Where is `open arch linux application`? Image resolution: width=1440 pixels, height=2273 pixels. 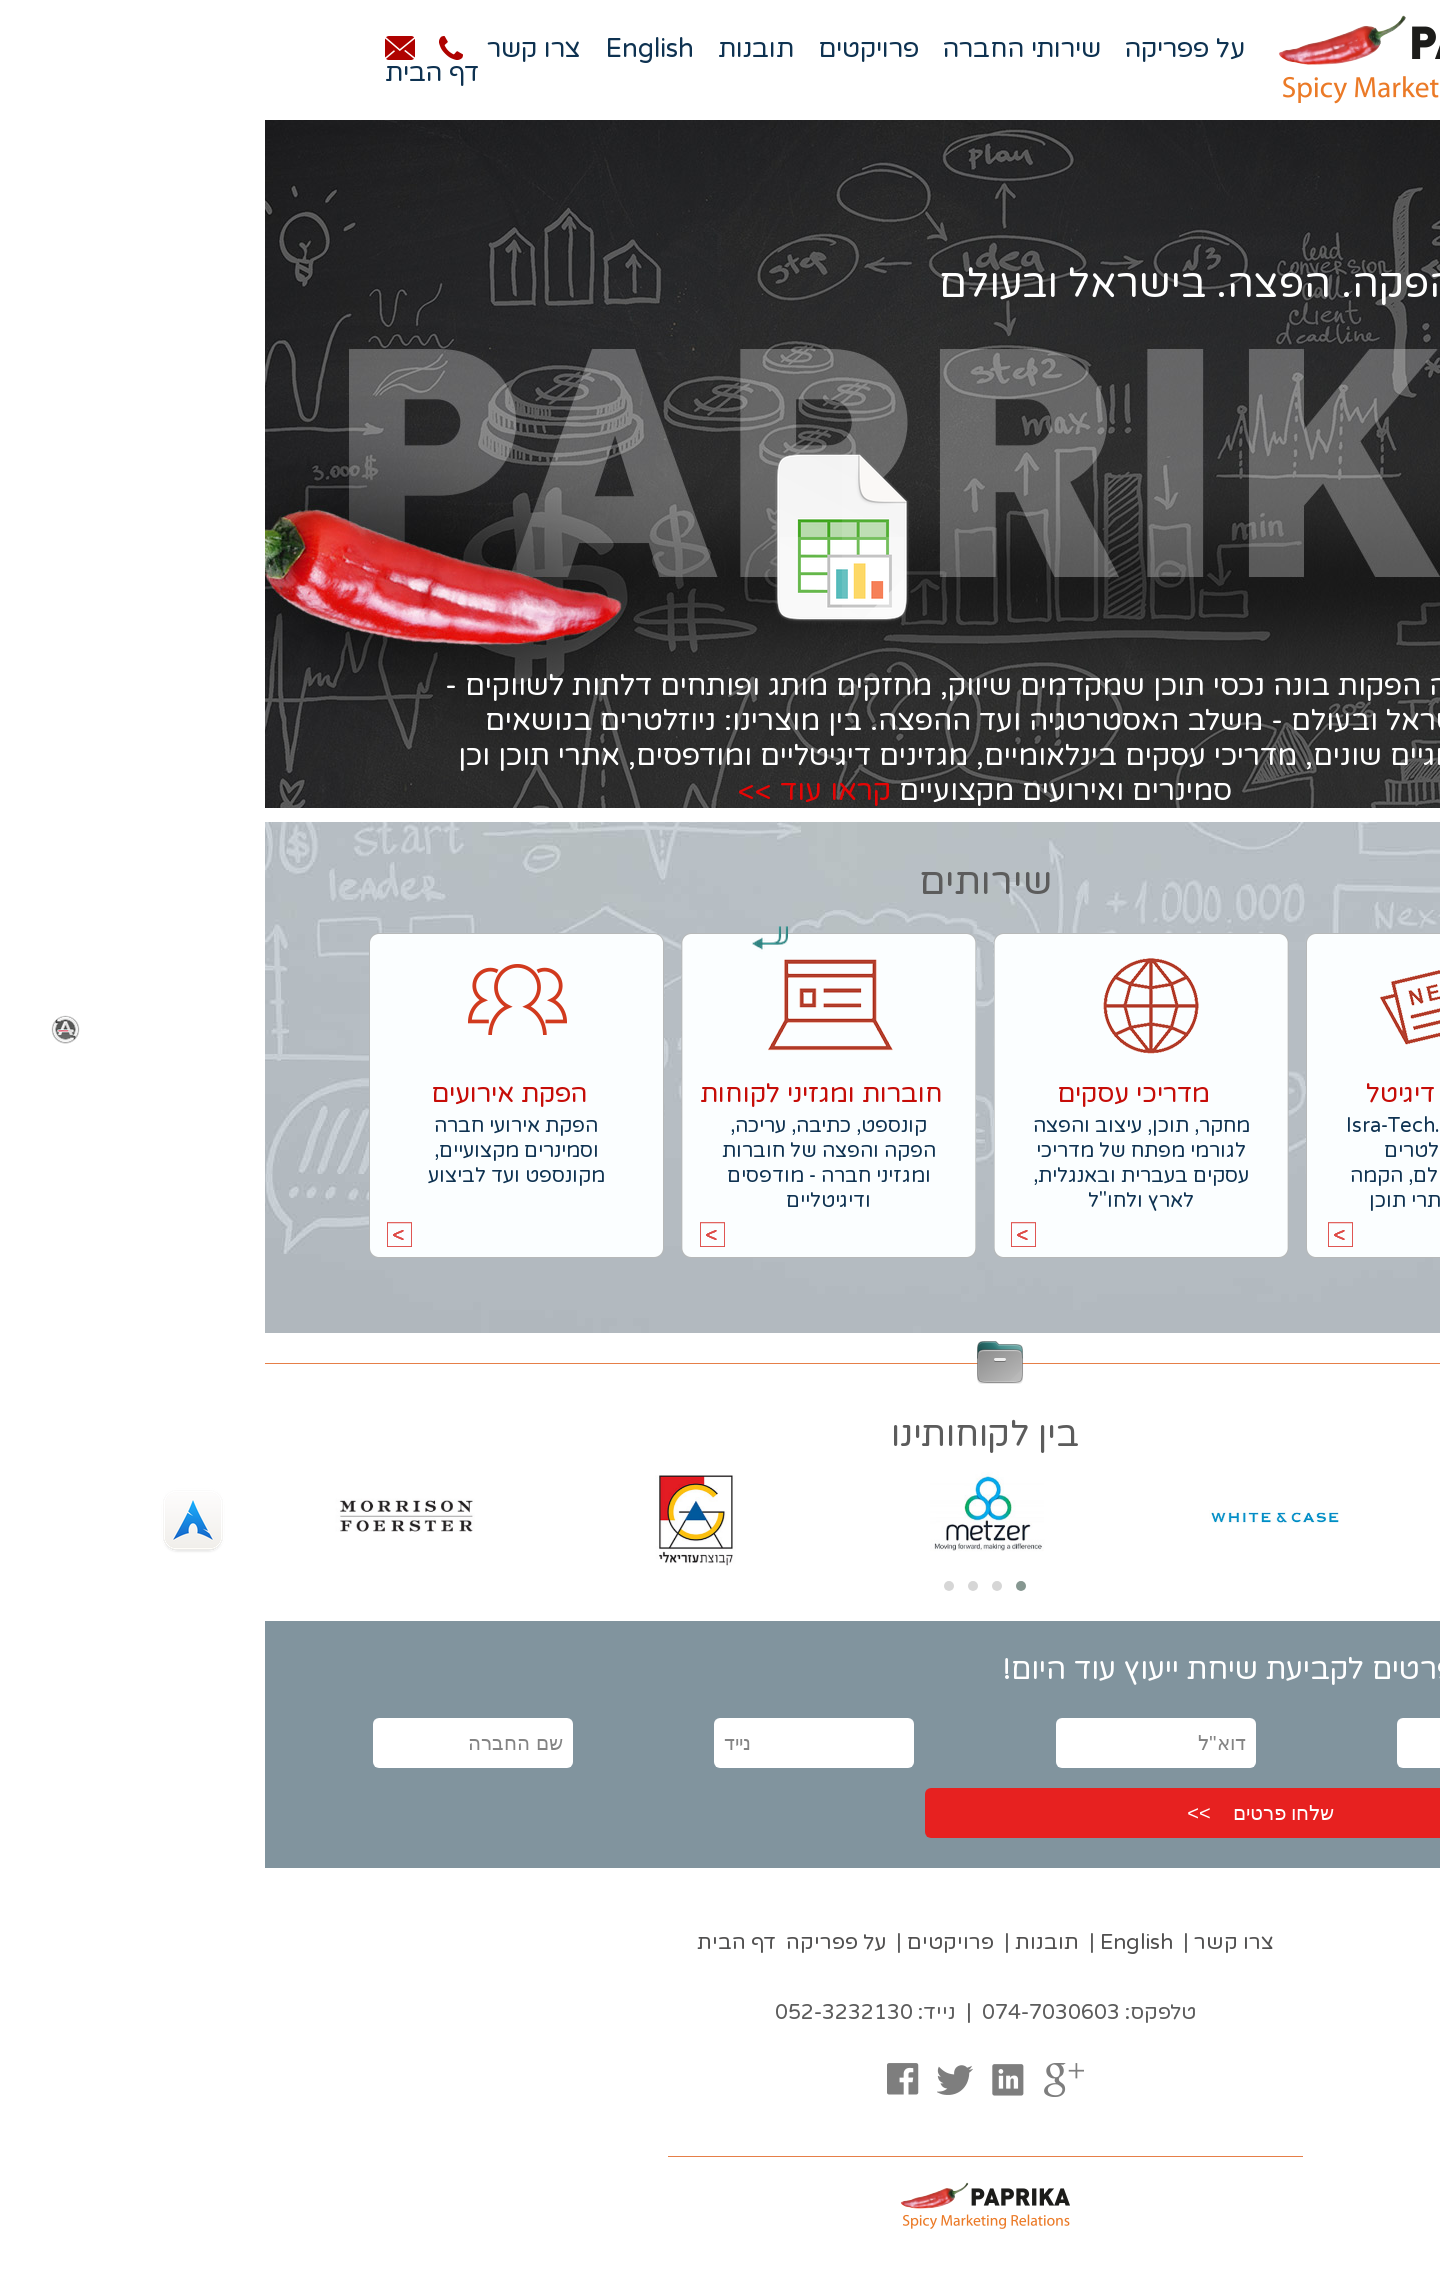 open arch linux application is located at coordinates (193, 1520).